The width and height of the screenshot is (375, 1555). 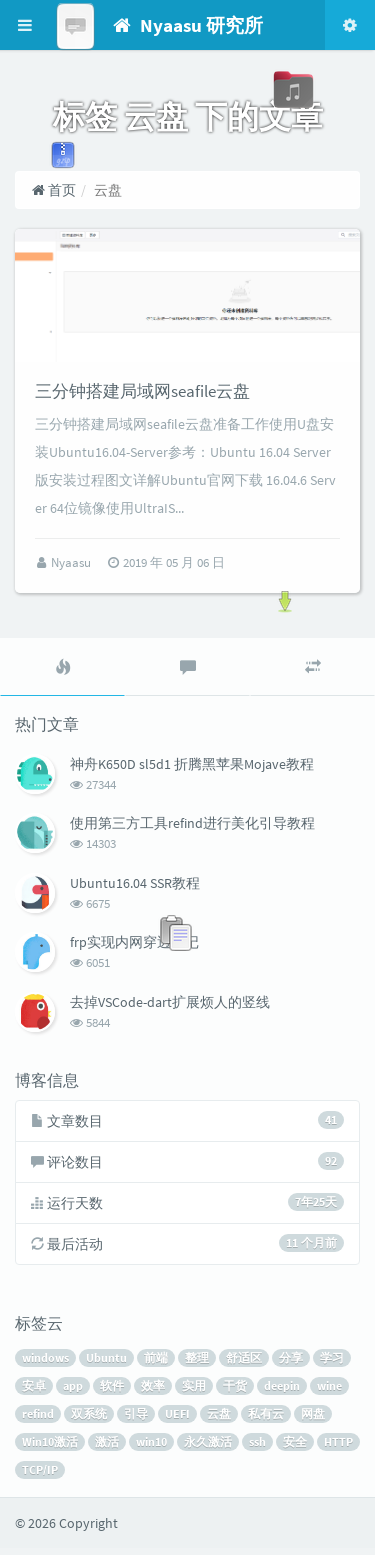 What do you see at coordinates (75, 26) in the screenshot?
I see `a SAMI subtitle or caption file` at bounding box center [75, 26].